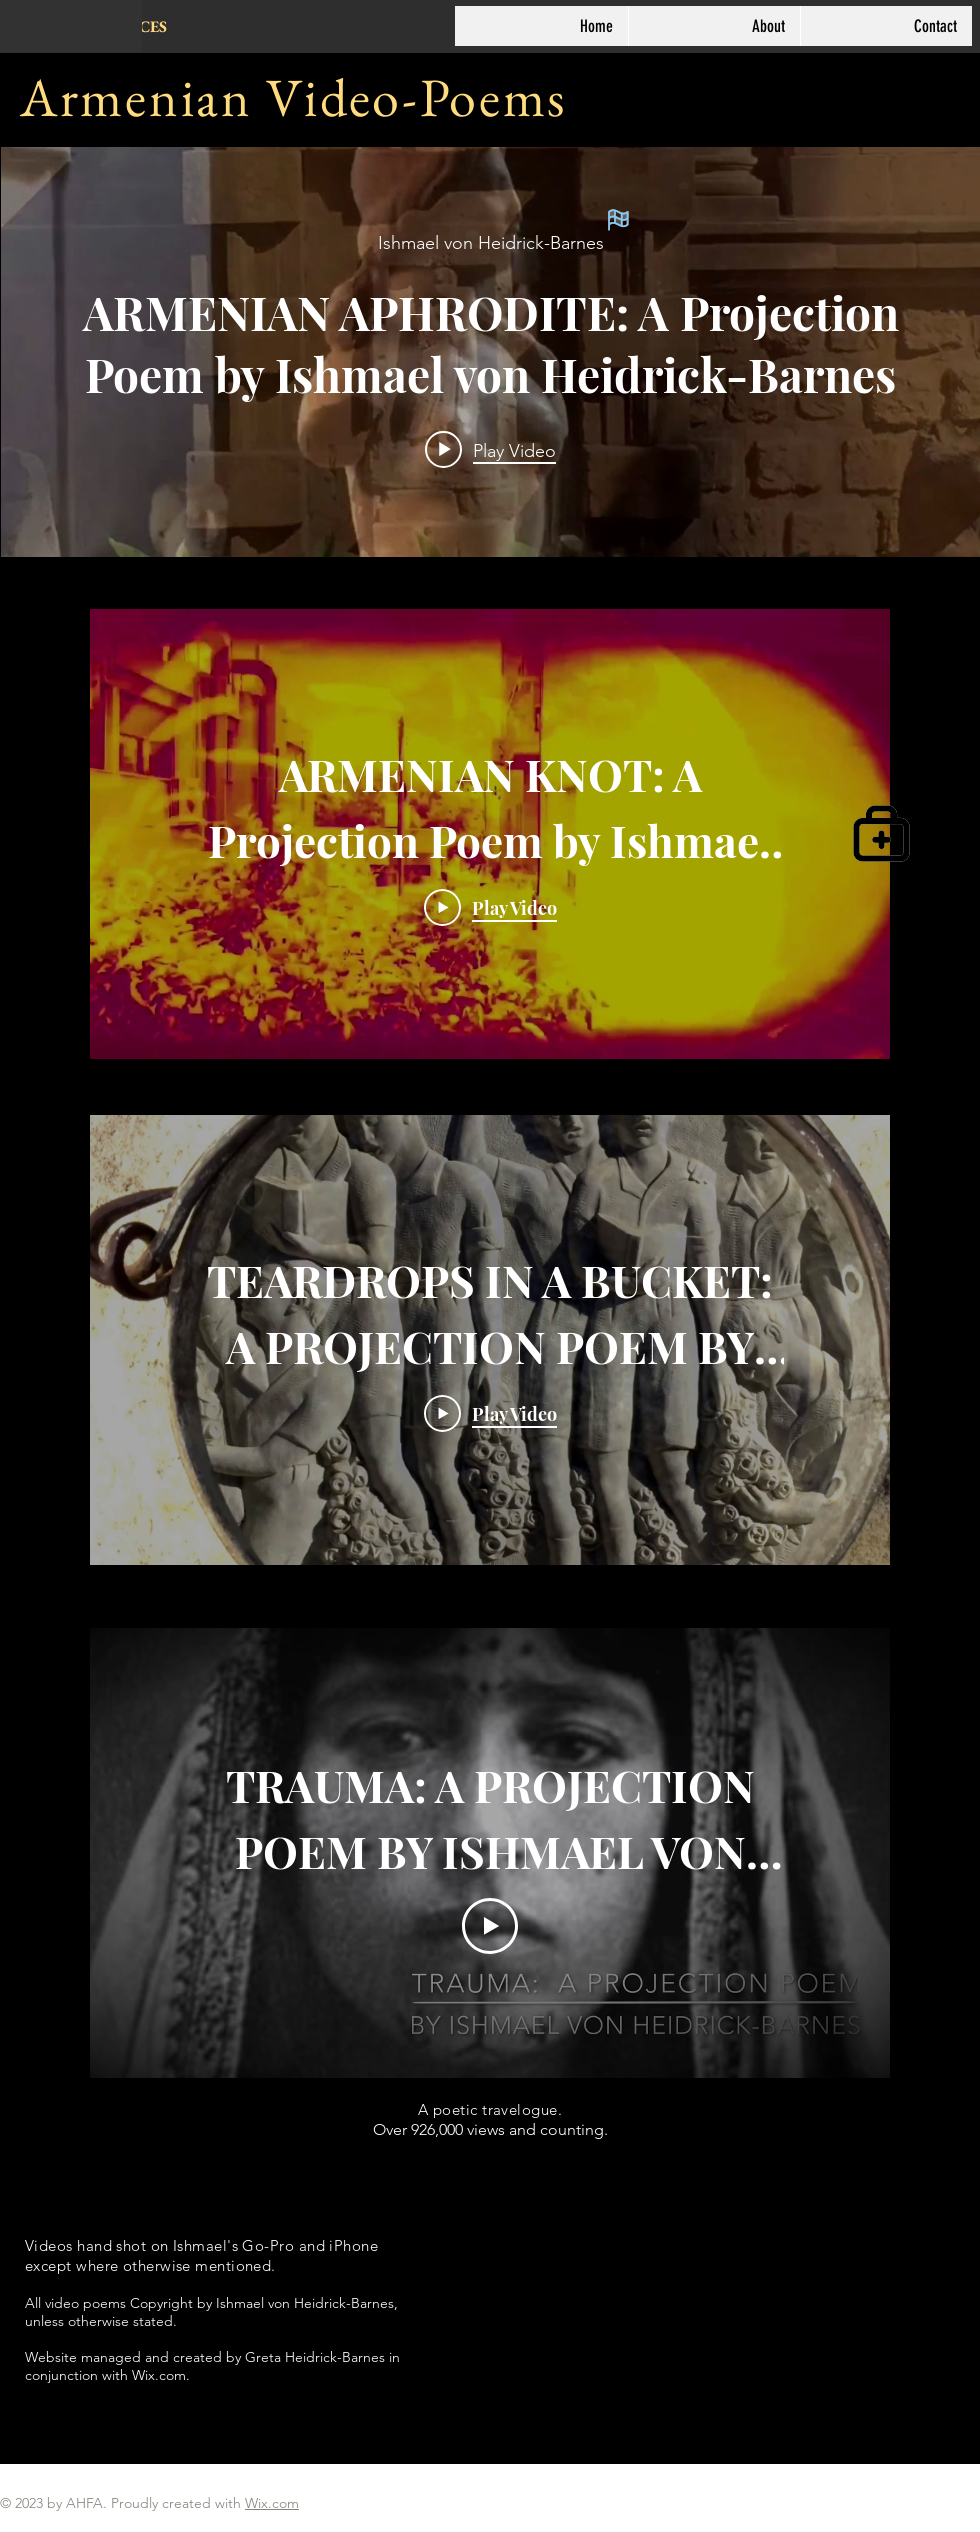 Image resolution: width=980 pixels, height=2532 pixels. Describe the element at coordinates (617, 219) in the screenshot. I see `indicates finish line or goal completion` at that location.